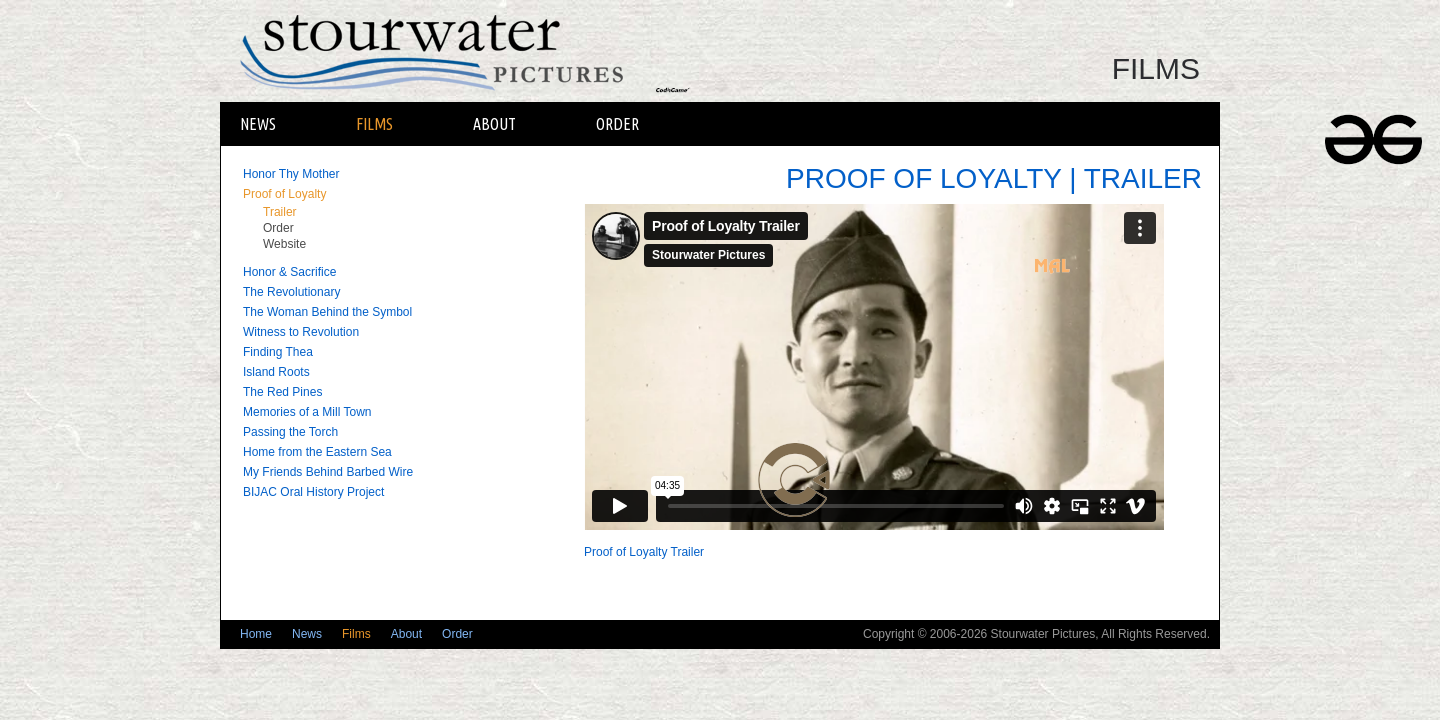 Image resolution: width=1440 pixels, height=720 pixels. What do you see at coordinates (673, 90) in the screenshot?
I see `visit the CodinGame platform` at bounding box center [673, 90].